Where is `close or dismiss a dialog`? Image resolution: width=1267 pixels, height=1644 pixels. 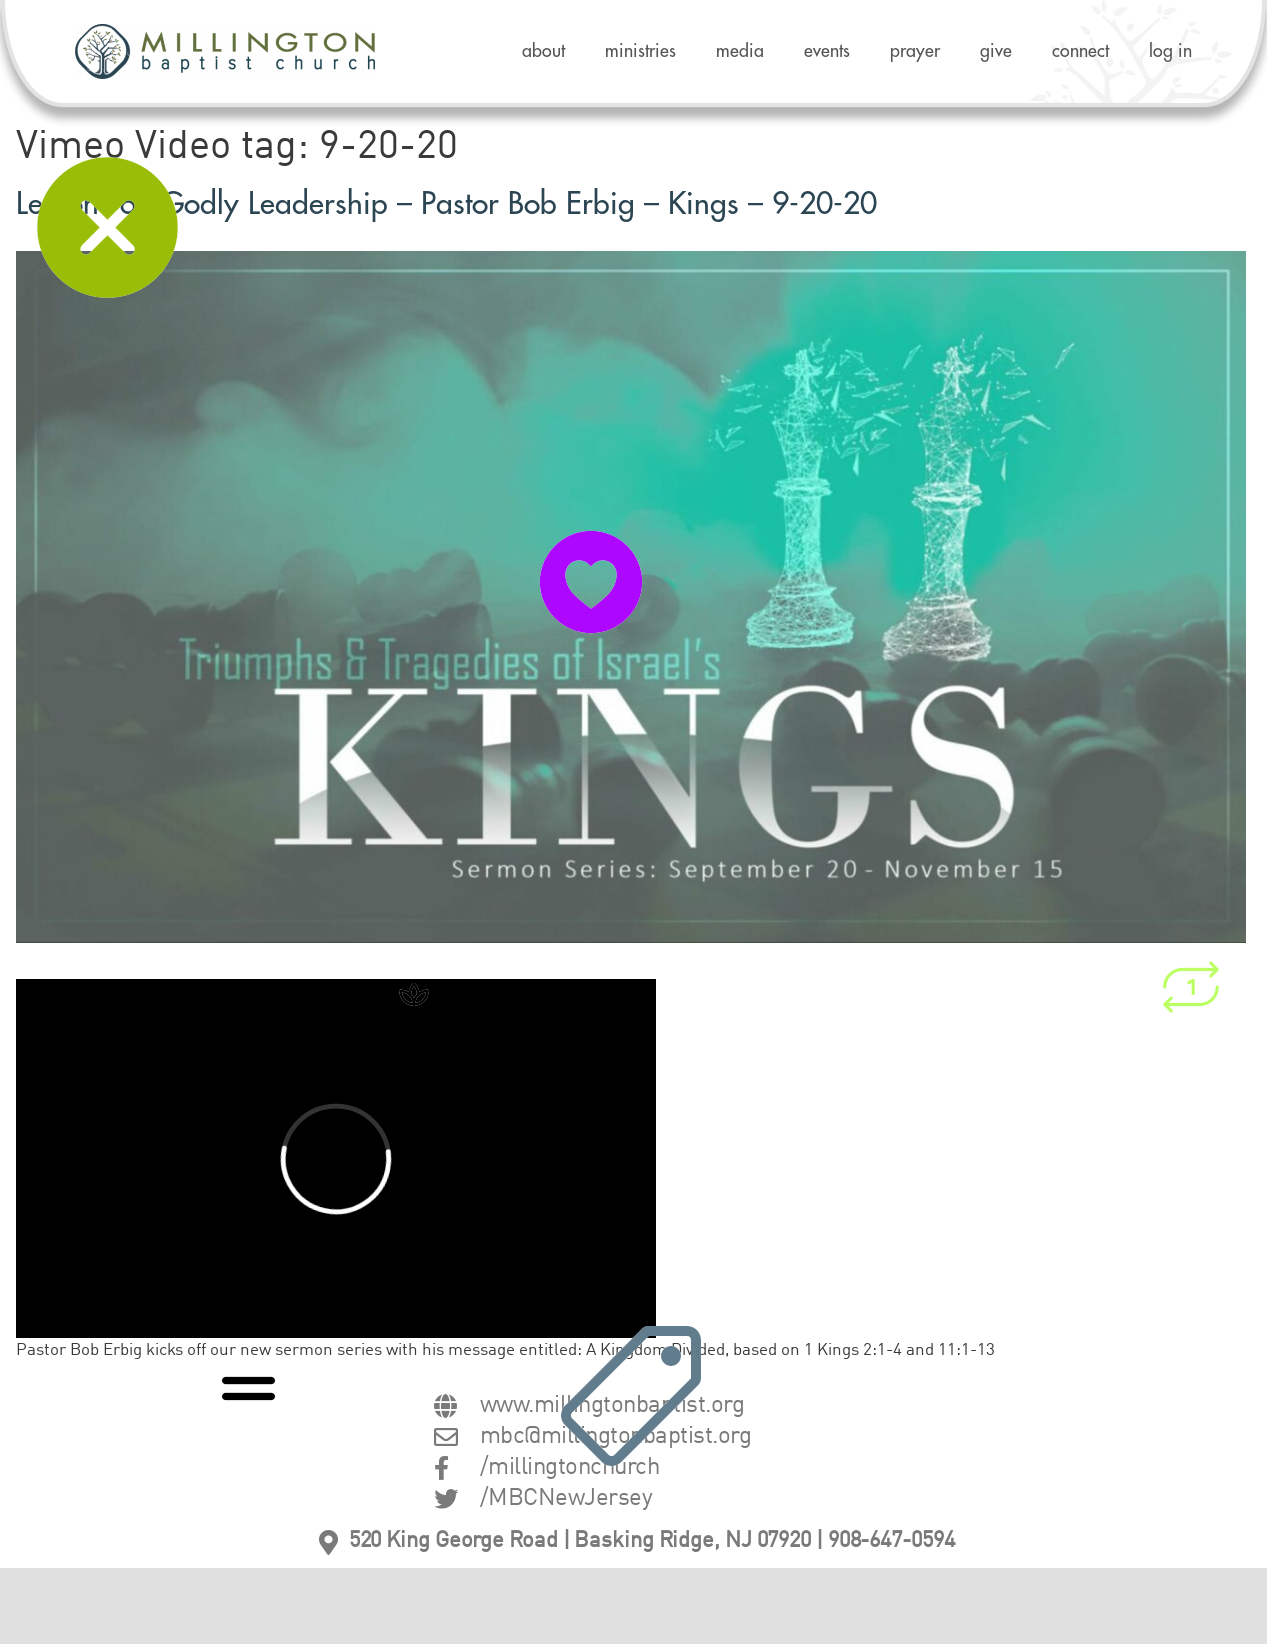
close or dismiss a dialog is located at coordinates (107, 227).